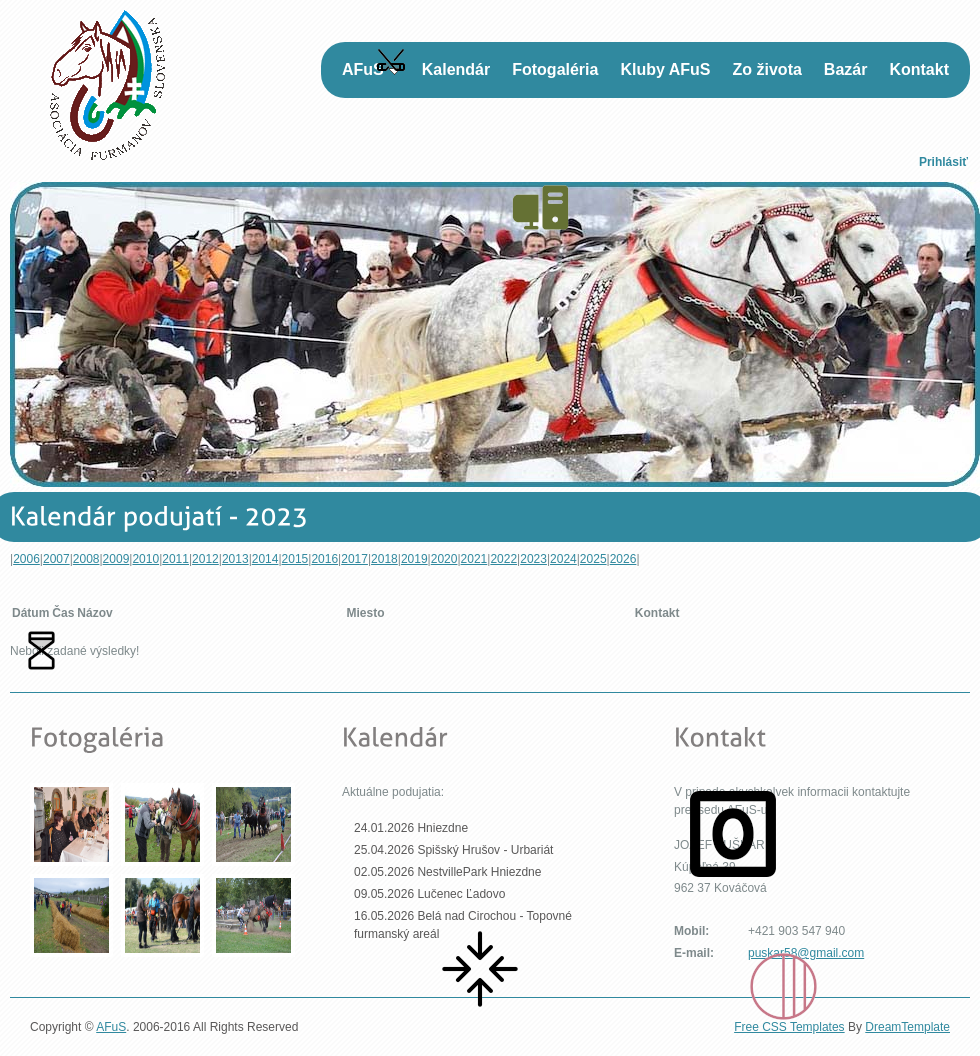  What do you see at coordinates (733, 834) in the screenshot?
I see `indicates zero items or count` at bounding box center [733, 834].